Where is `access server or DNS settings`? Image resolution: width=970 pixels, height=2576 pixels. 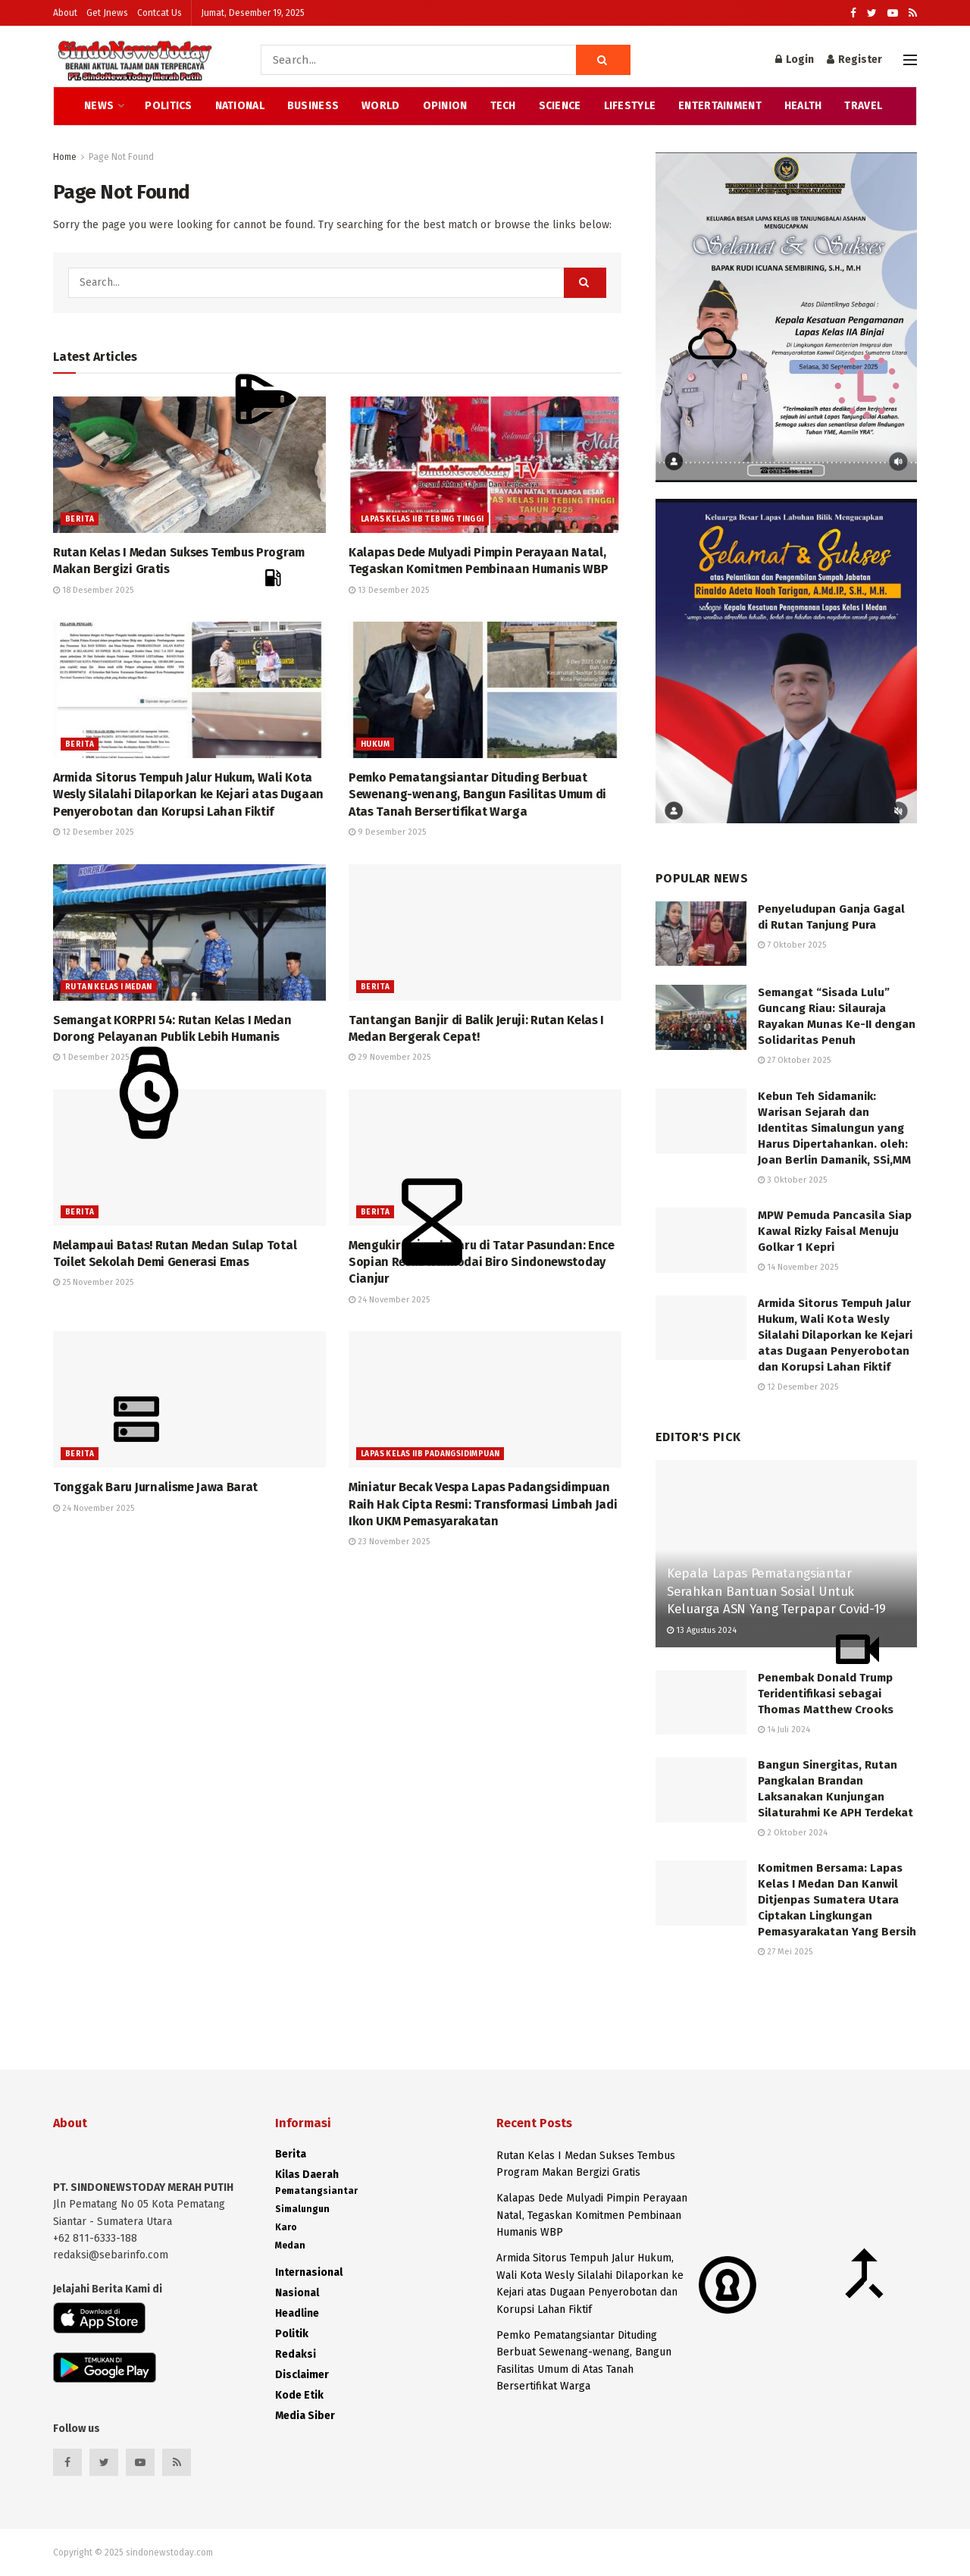 access server or DNS settings is located at coordinates (136, 1419).